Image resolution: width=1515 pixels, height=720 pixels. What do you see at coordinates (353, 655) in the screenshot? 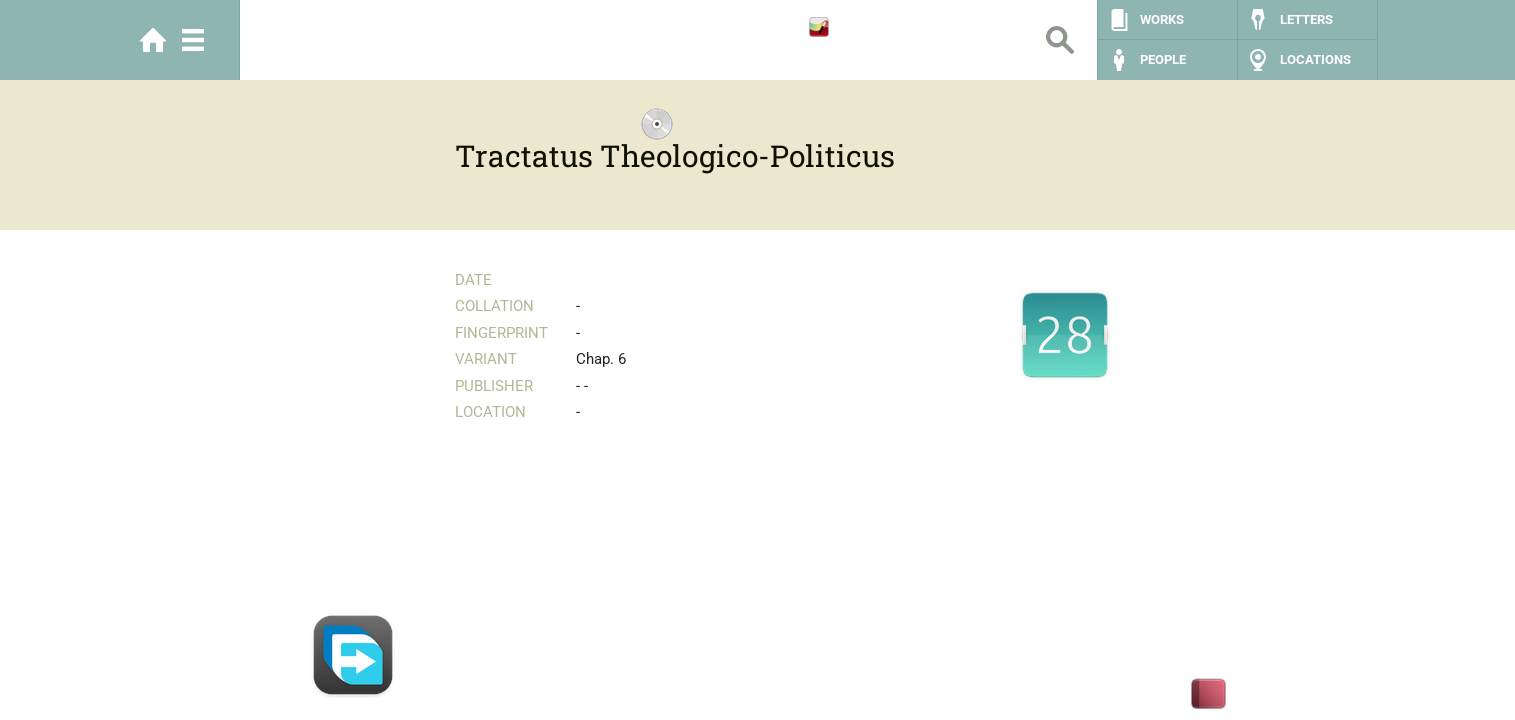
I see `open free download manager app` at bounding box center [353, 655].